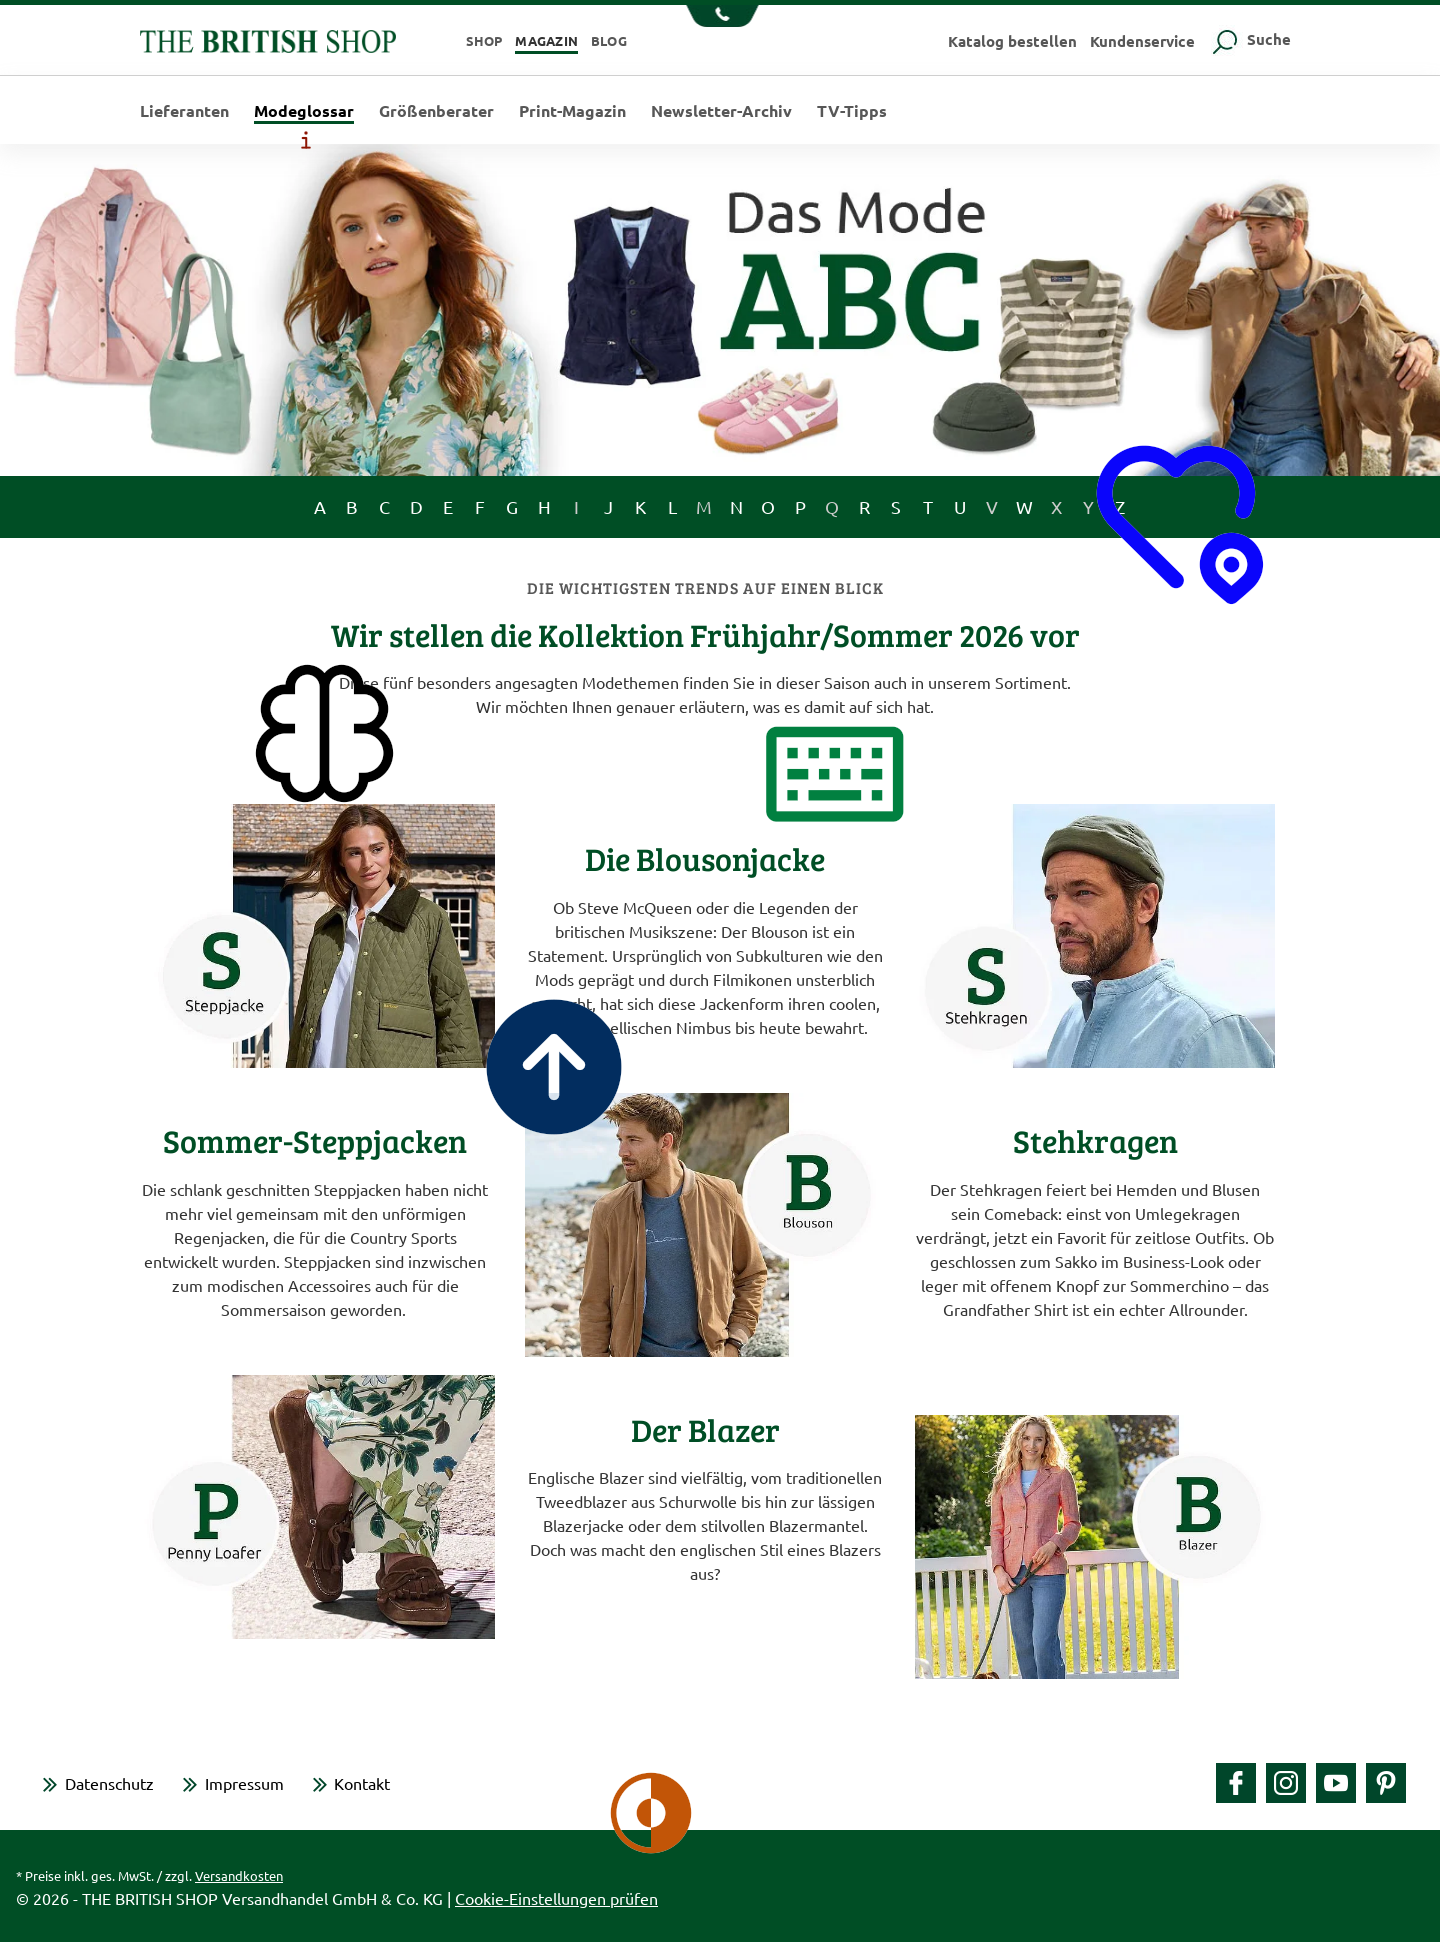 This screenshot has height=1942, width=1440. What do you see at coordinates (554, 1067) in the screenshot?
I see `upload a file or content` at bounding box center [554, 1067].